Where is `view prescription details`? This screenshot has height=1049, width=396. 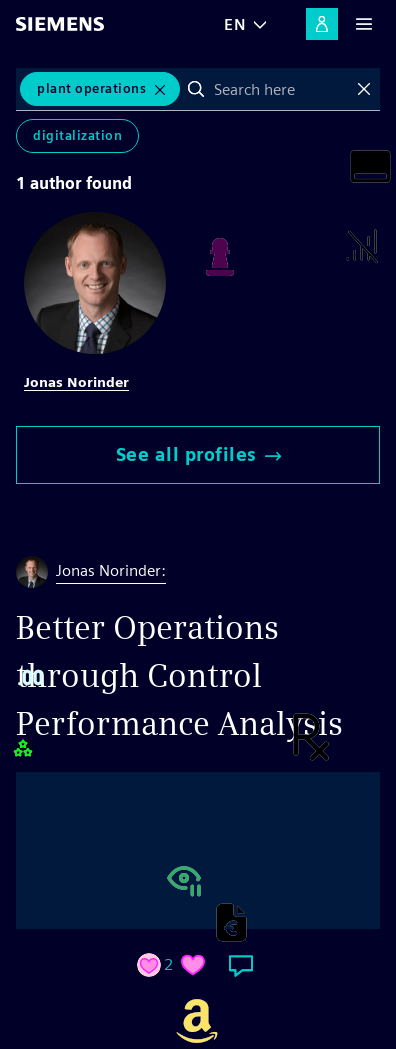 view prescription details is located at coordinates (310, 737).